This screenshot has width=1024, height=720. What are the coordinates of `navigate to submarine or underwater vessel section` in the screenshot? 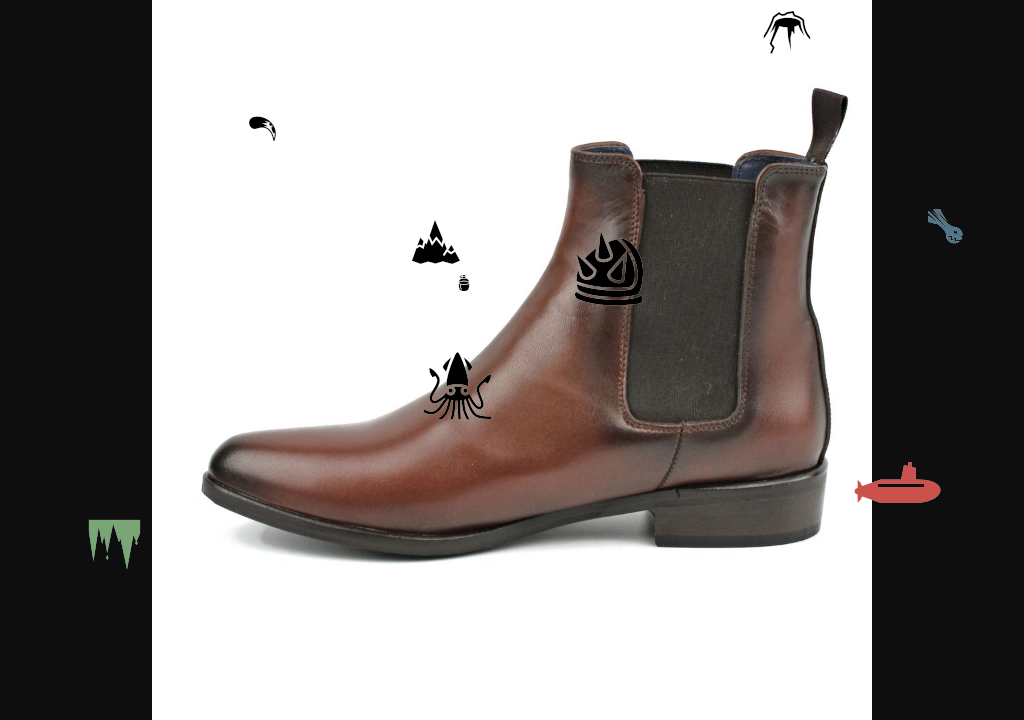 It's located at (897, 482).